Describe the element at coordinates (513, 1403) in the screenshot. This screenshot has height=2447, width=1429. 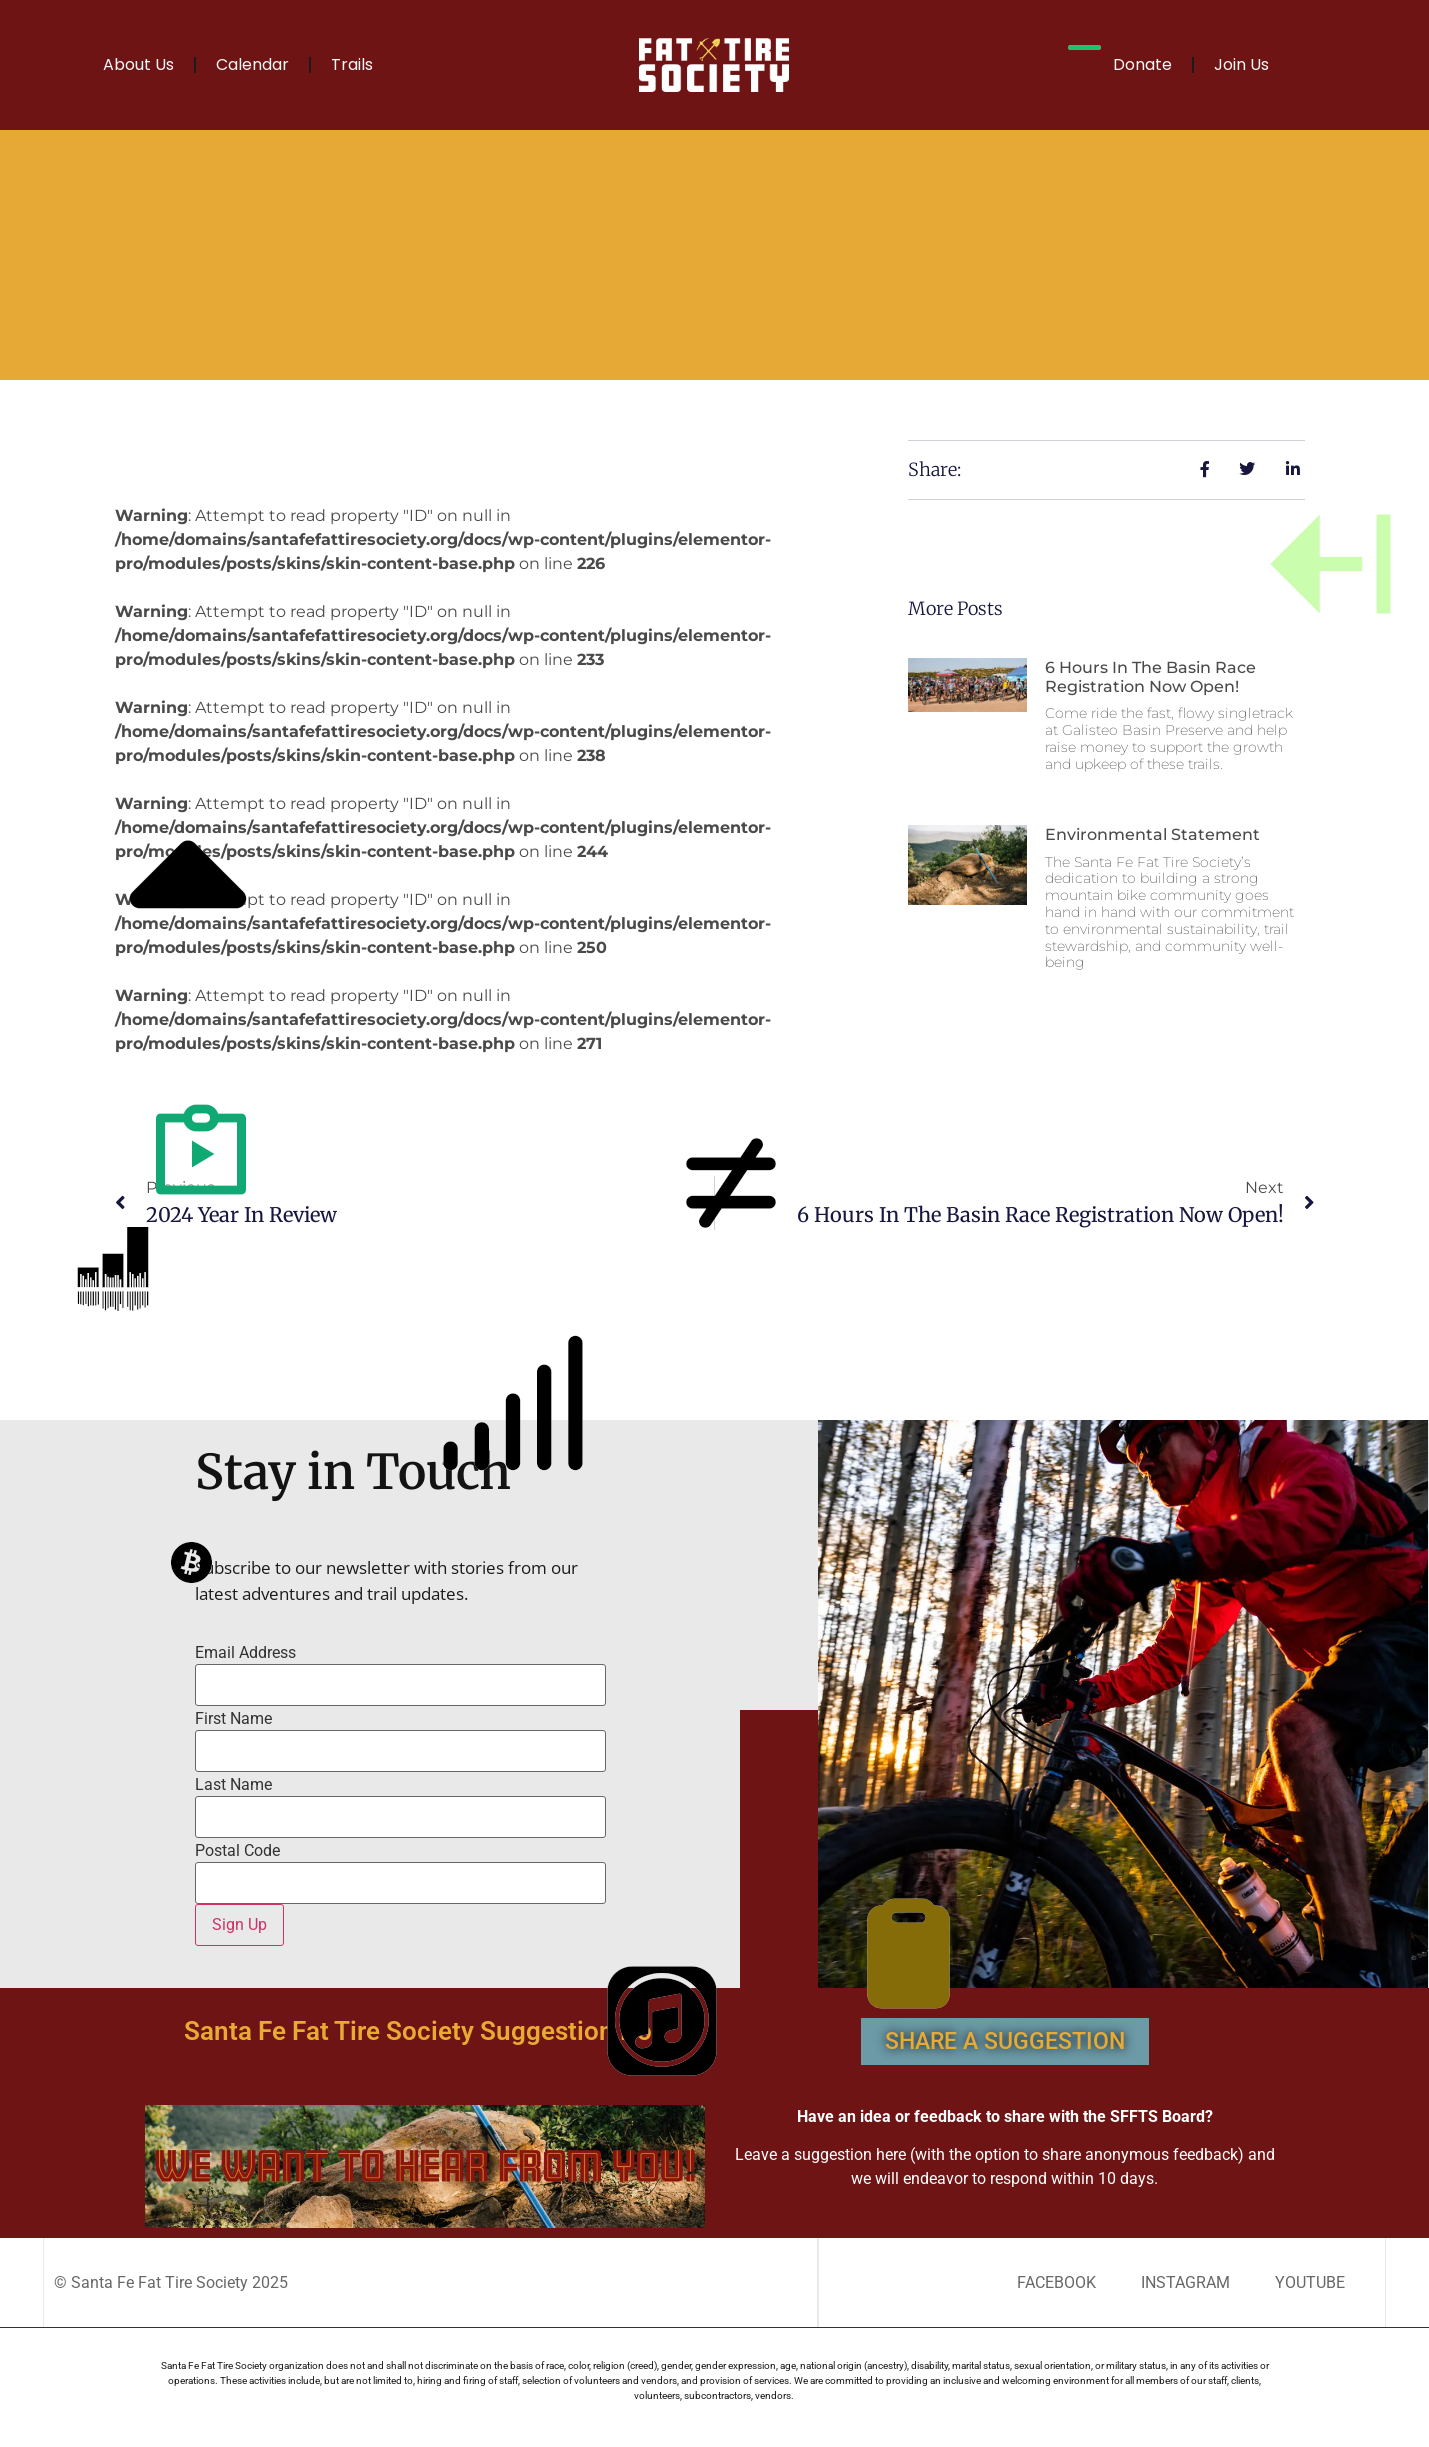
I see `indicates full signal strength` at that location.